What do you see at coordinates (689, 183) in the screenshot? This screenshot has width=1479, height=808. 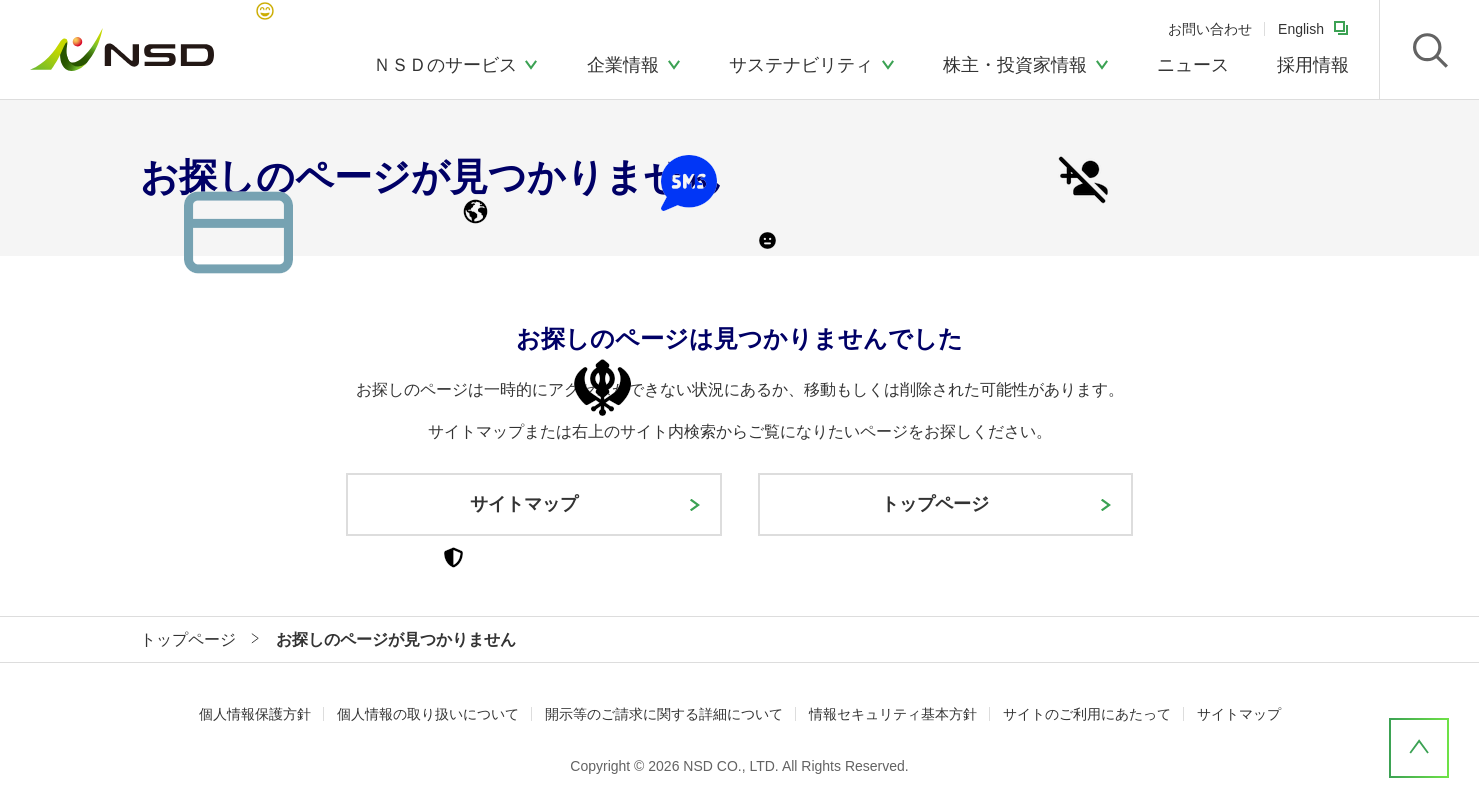 I see `send an SMS text message` at bounding box center [689, 183].